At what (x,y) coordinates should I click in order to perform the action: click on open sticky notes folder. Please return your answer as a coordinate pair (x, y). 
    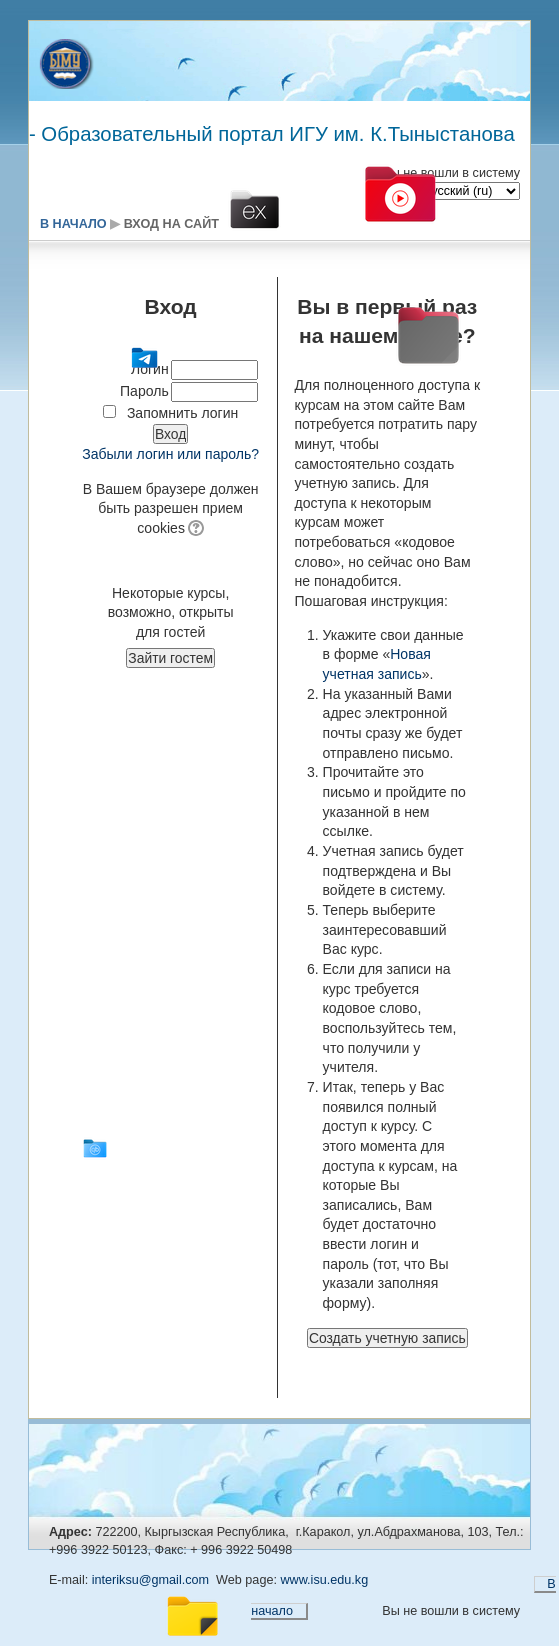
    Looking at the image, I should click on (192, 1617).